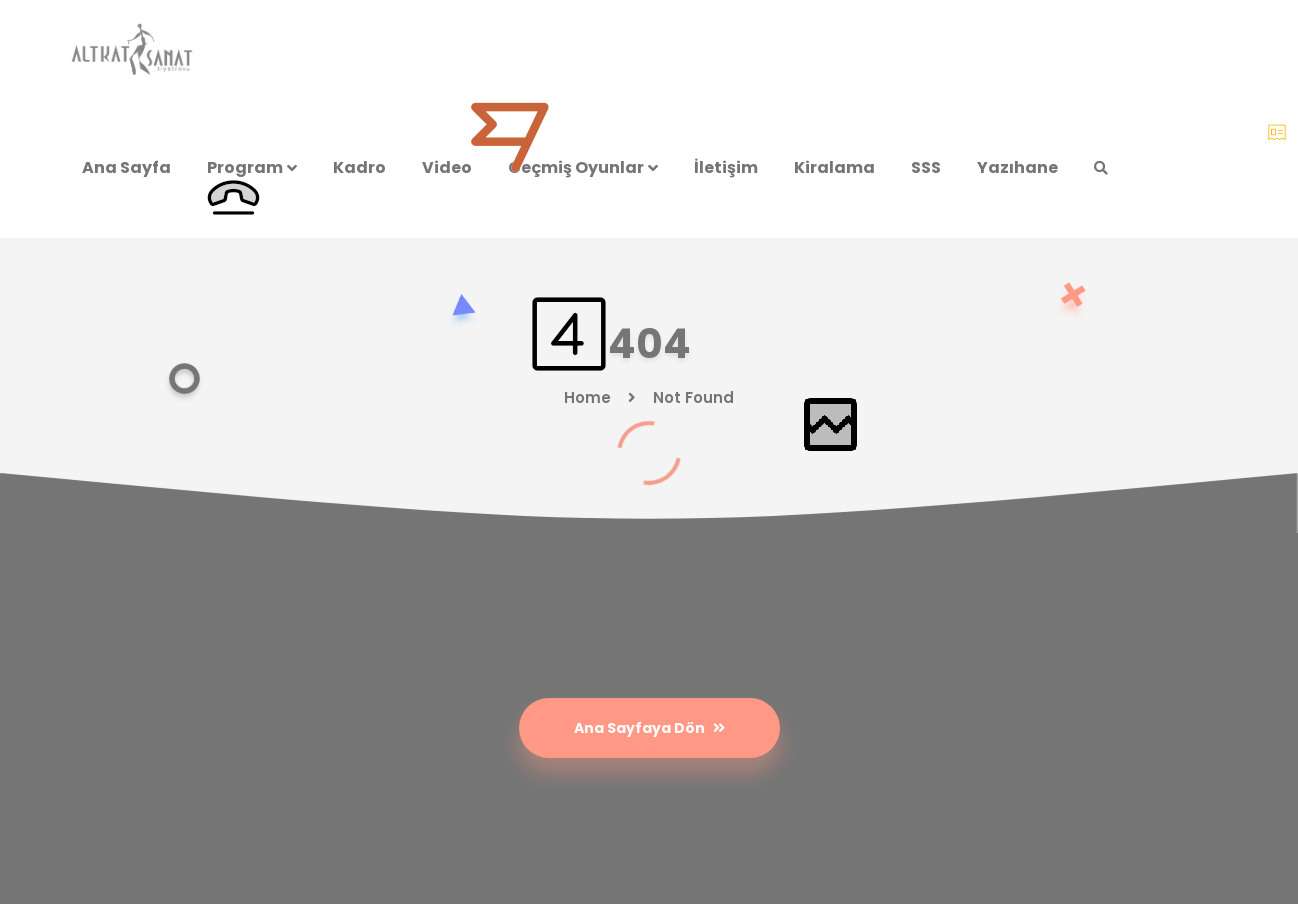 The height and width of the screenshot is (905, 1298). Describe the element at coordinates (830, 424) in the screenshot. I see `indicates an image failed to load` at that location.